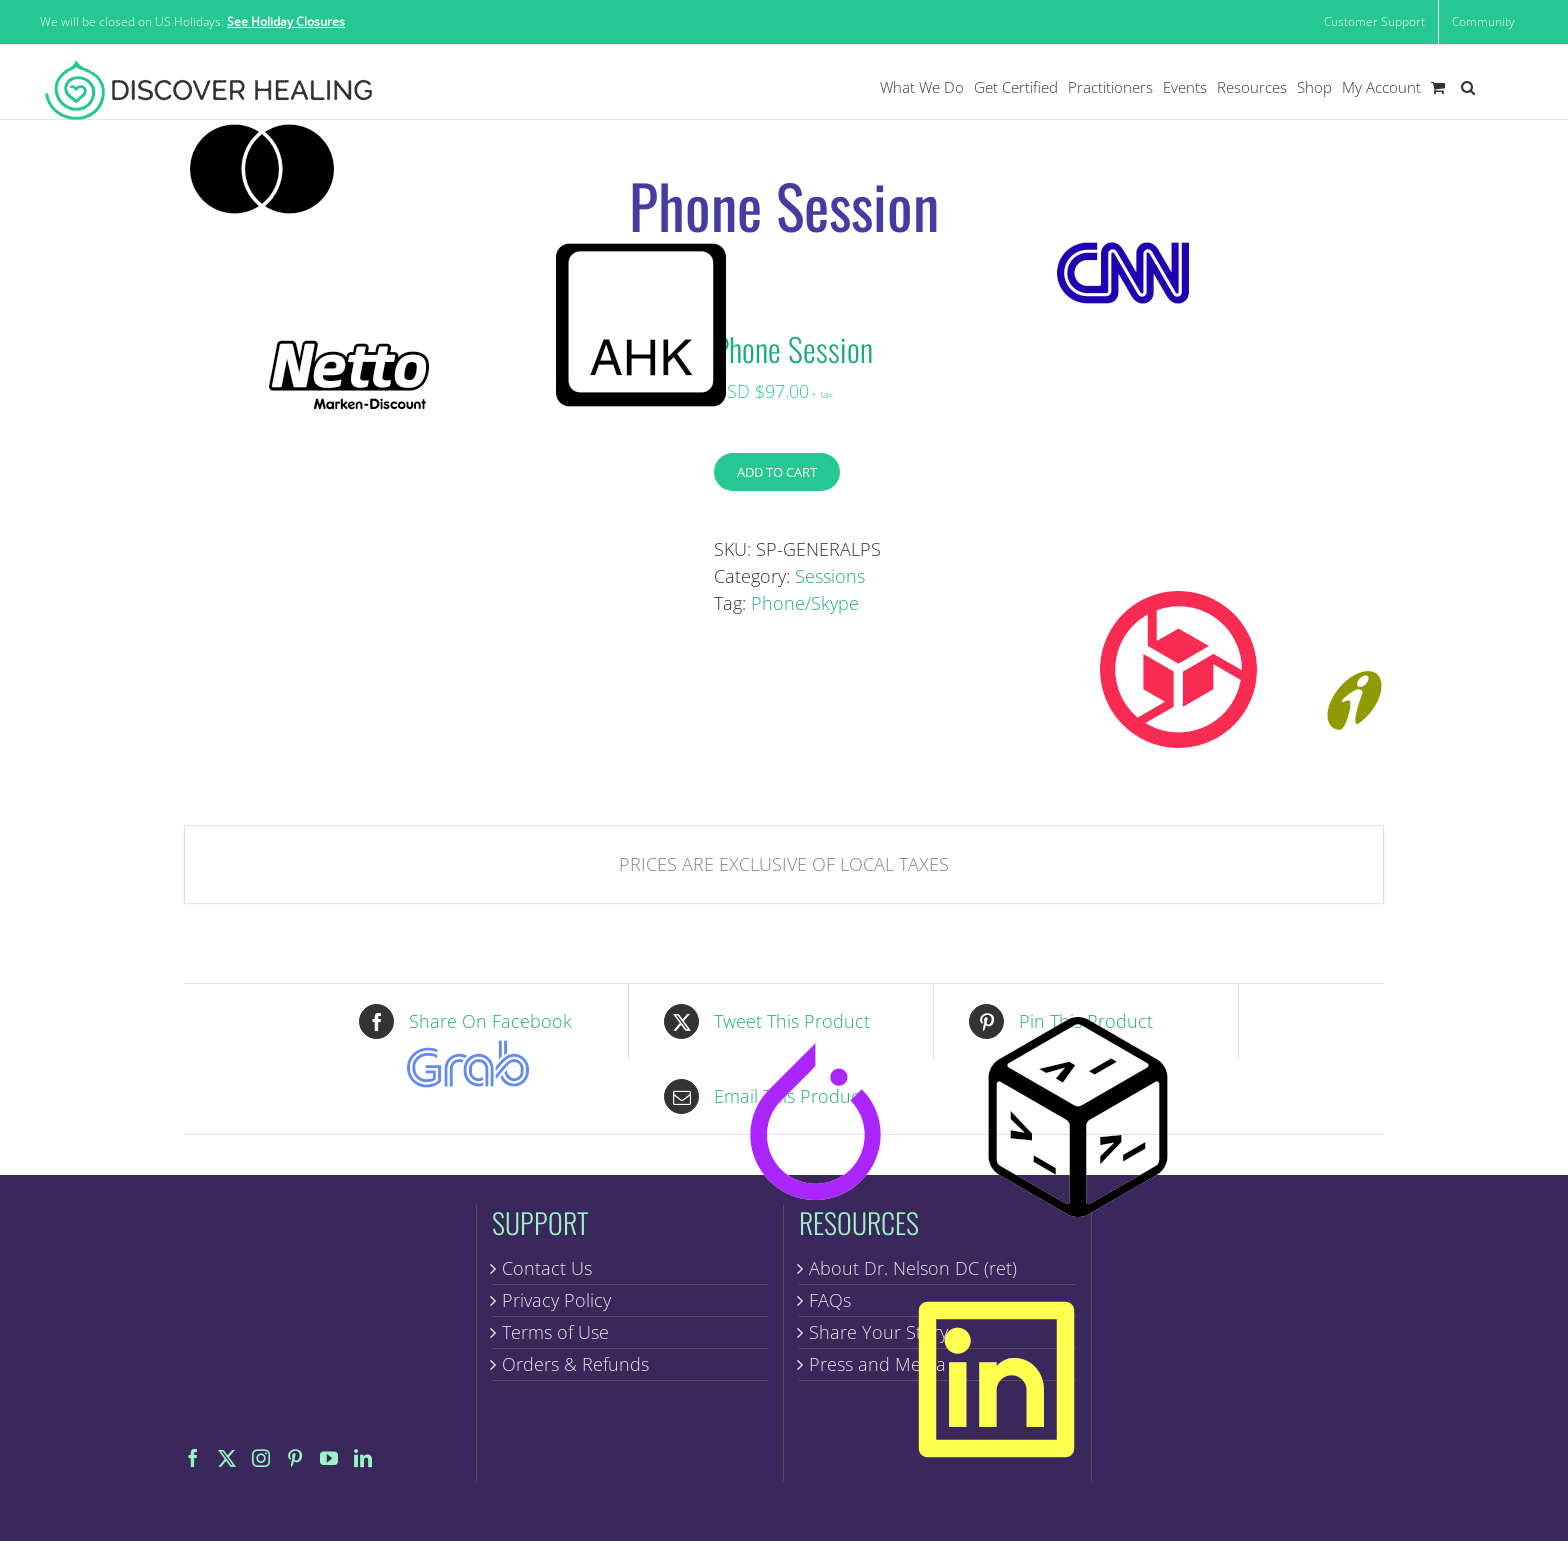 The height and width of the screenshot is (1541, 1568). What do you see at coordinates (641, 325) in the screenshot?
I see `AutoHotkey application logo` at bounding box center [641, 325].